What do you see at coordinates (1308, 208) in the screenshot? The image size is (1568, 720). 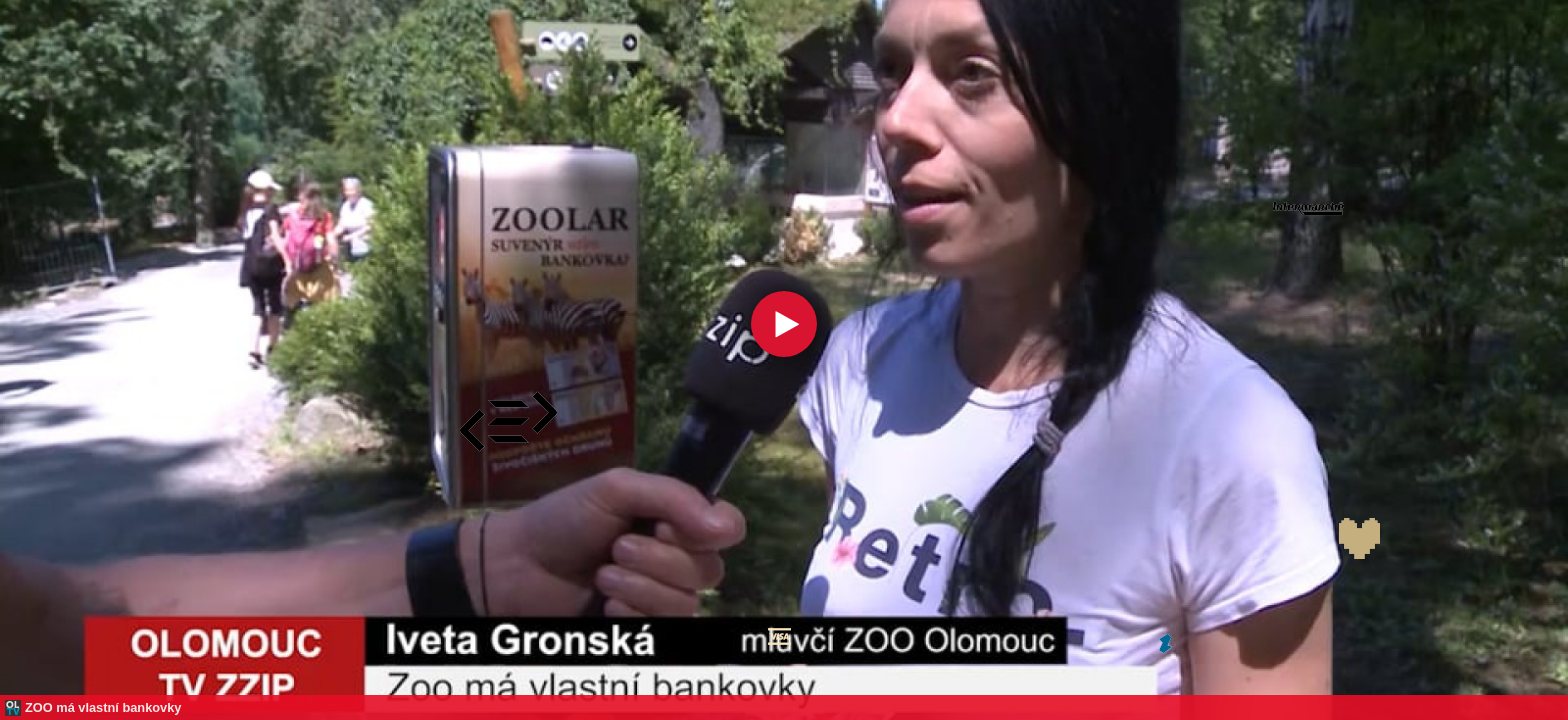 I see `intermarché supermarket brand logo` at bounding box center [1308, 208].